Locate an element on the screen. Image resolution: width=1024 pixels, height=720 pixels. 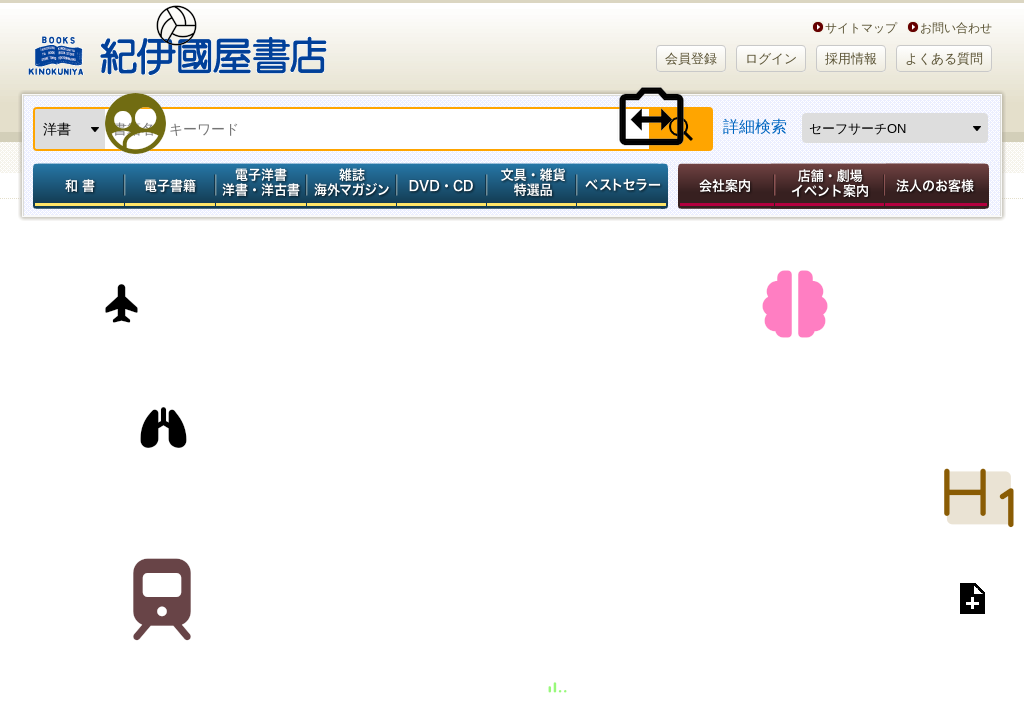
book or search for flights is located at coordinates (121, 303).